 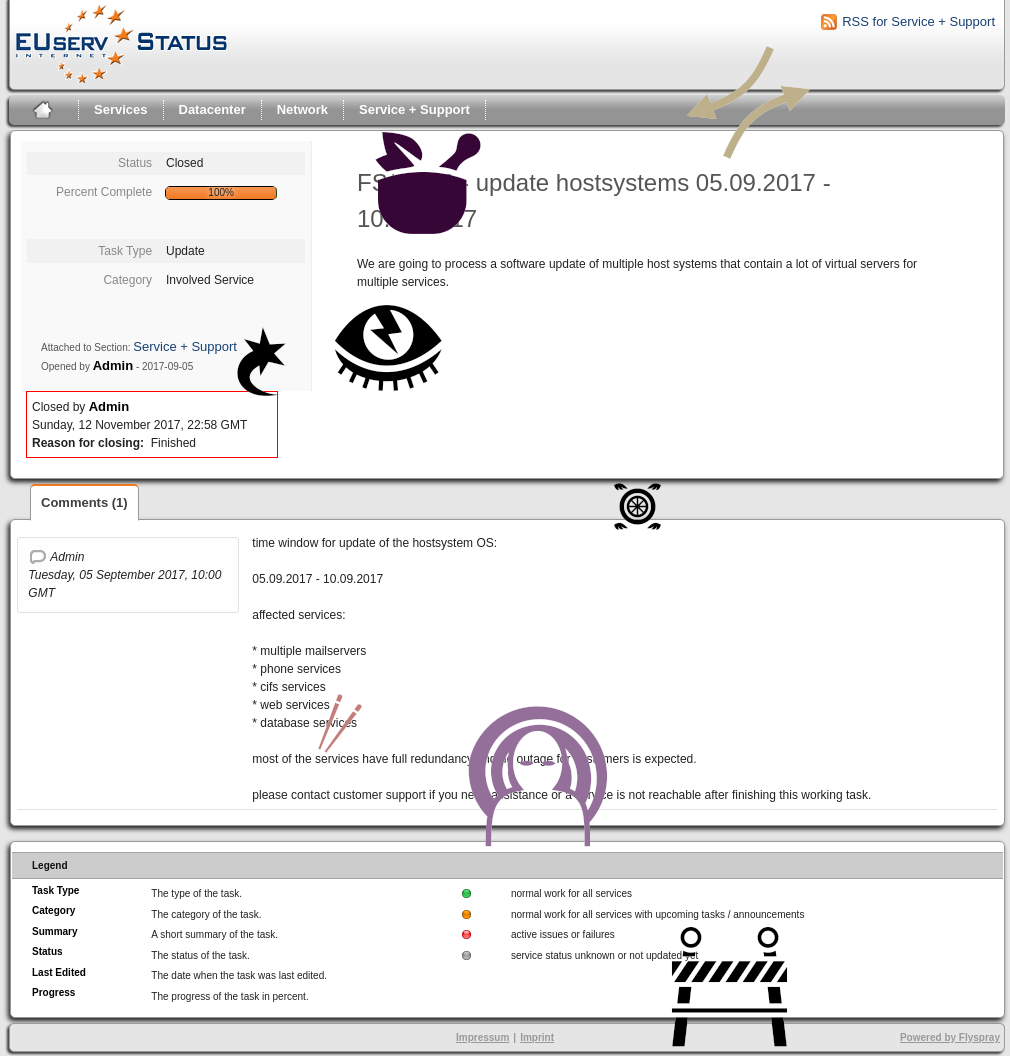 I want to click on indicates suspicious activity detected, so click(x=537, y=776).